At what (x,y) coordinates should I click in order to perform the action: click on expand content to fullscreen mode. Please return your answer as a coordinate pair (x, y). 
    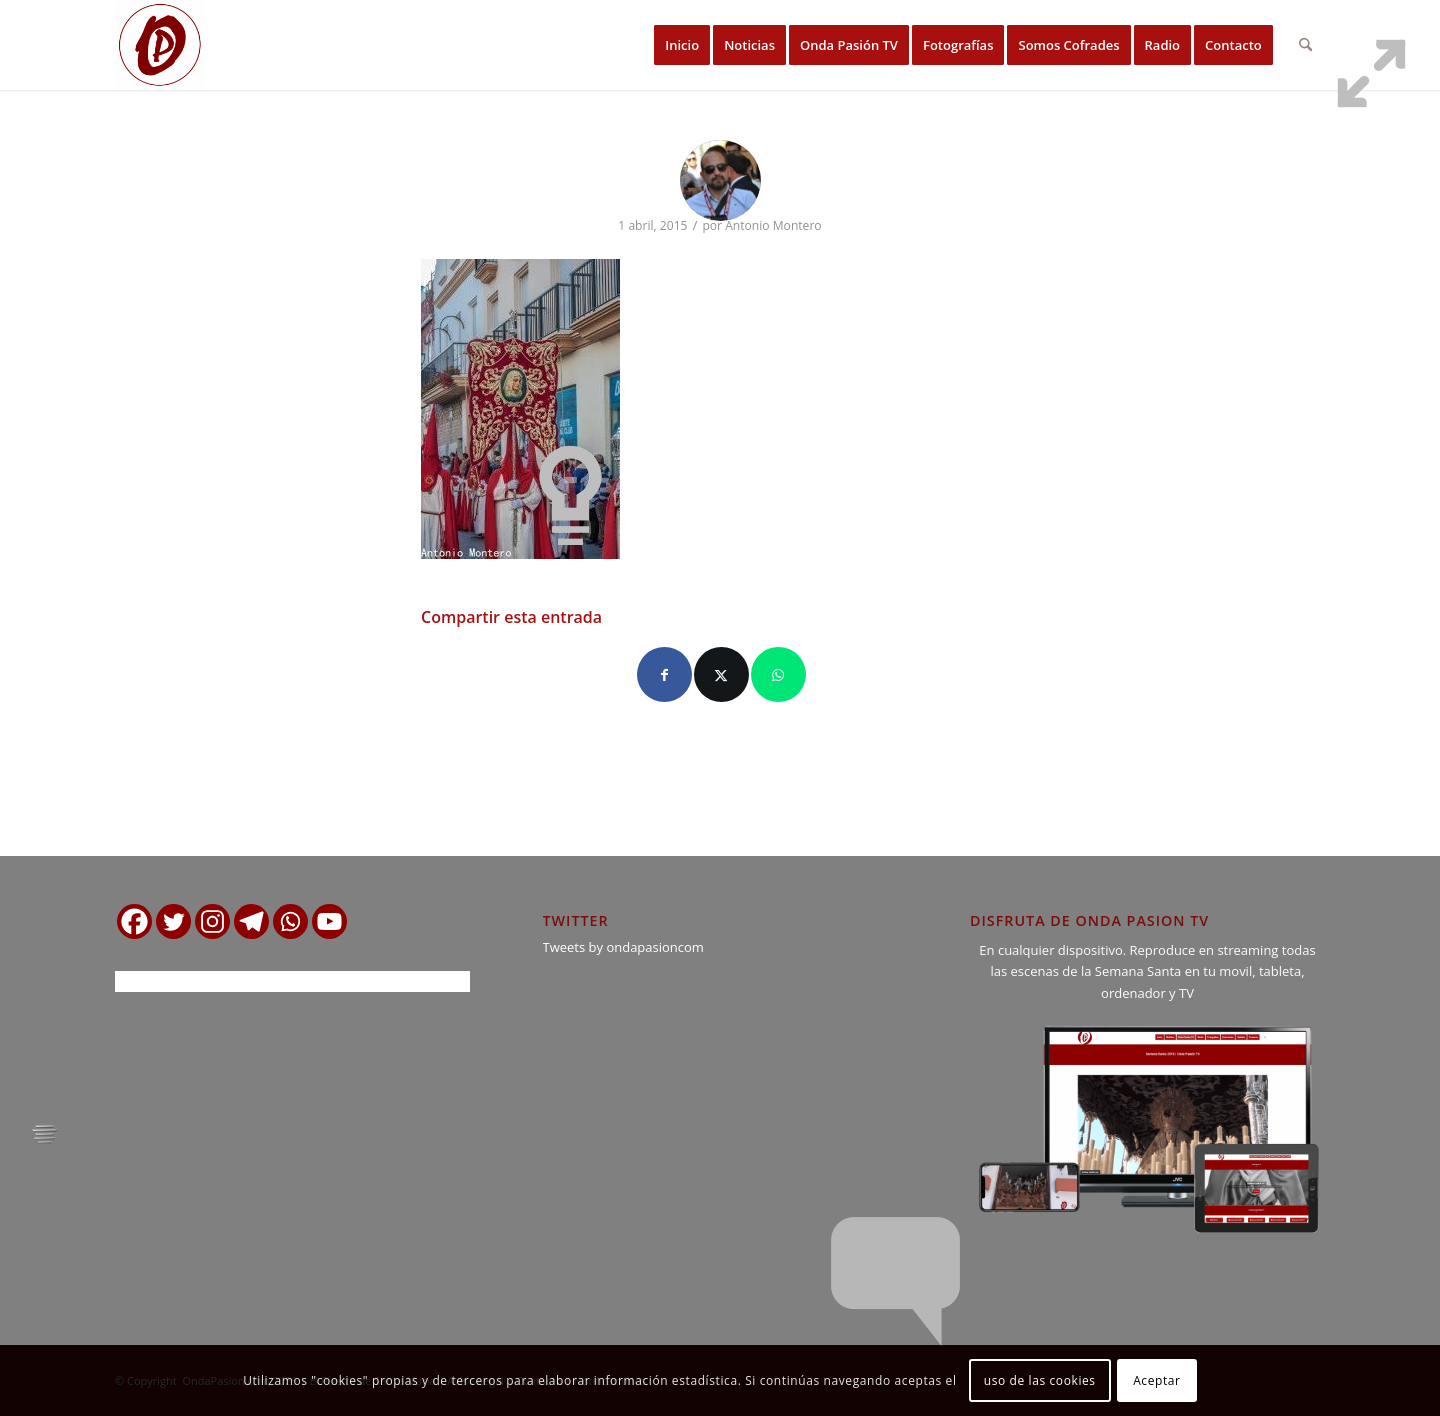
    Looking at the image, I should click on (1371, 73).